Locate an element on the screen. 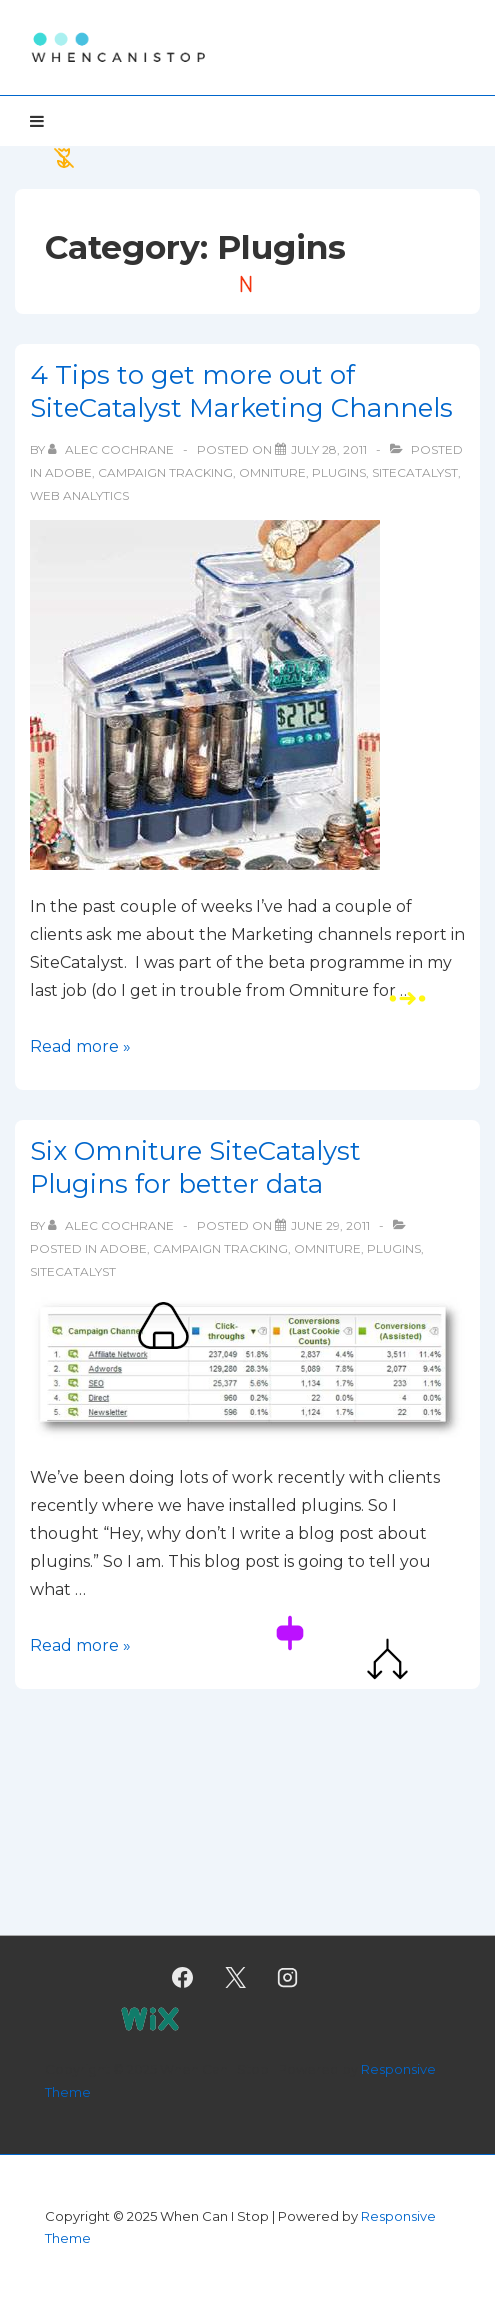  split content into multiple paths is located at coordinates (387, 1660).